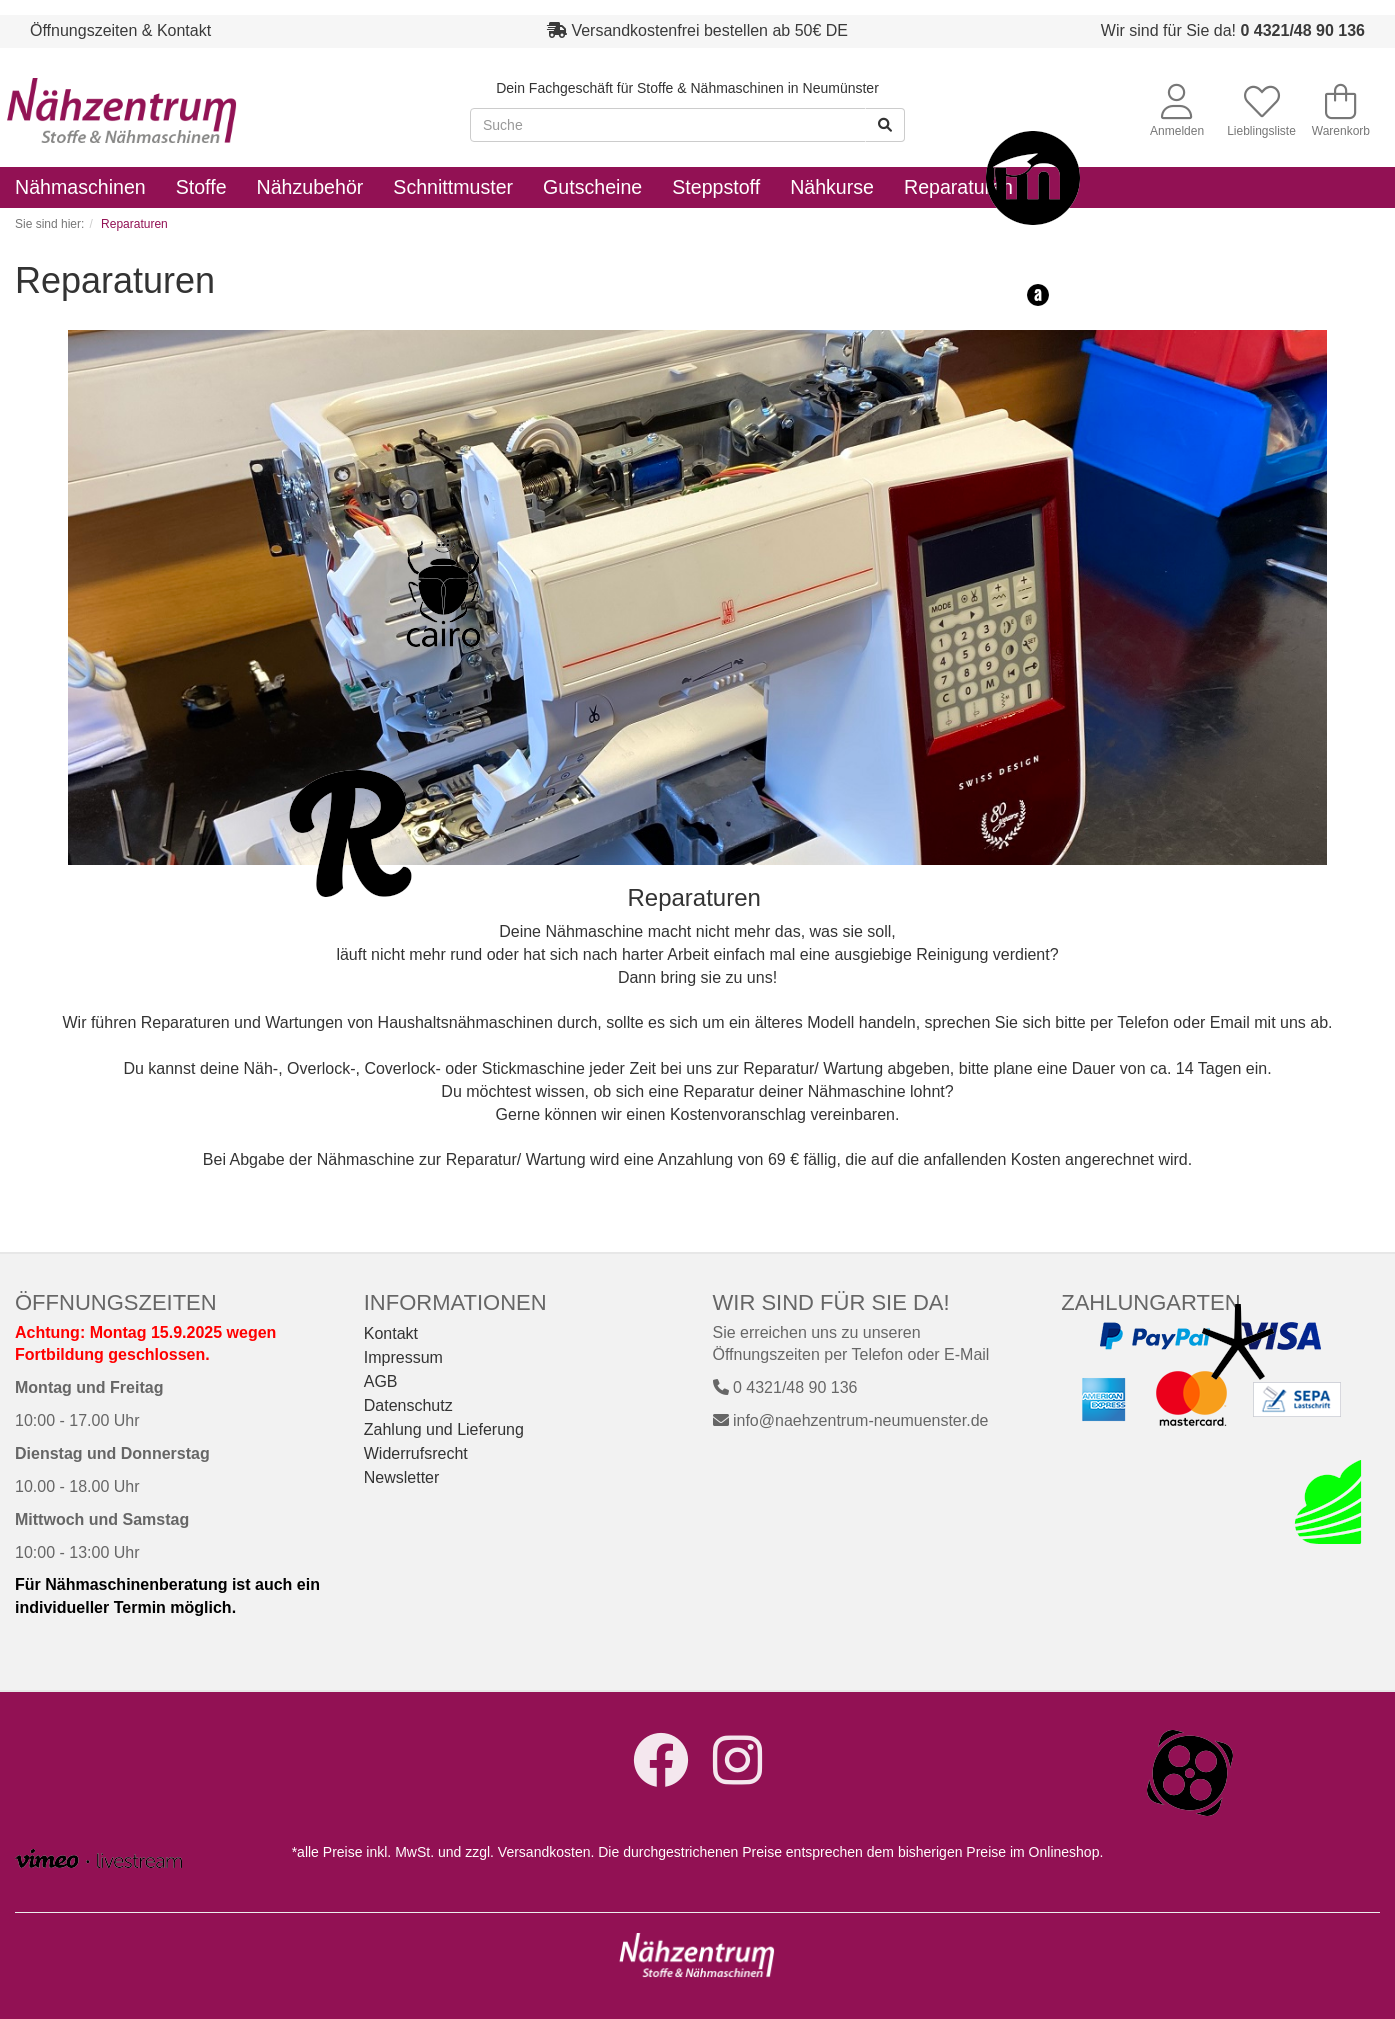 The height and width of the screenshot is (2019, 1395). Describe the element at coordinates (443, 590) in the screenshot. I see `Cairo graphics library logo` at that location.